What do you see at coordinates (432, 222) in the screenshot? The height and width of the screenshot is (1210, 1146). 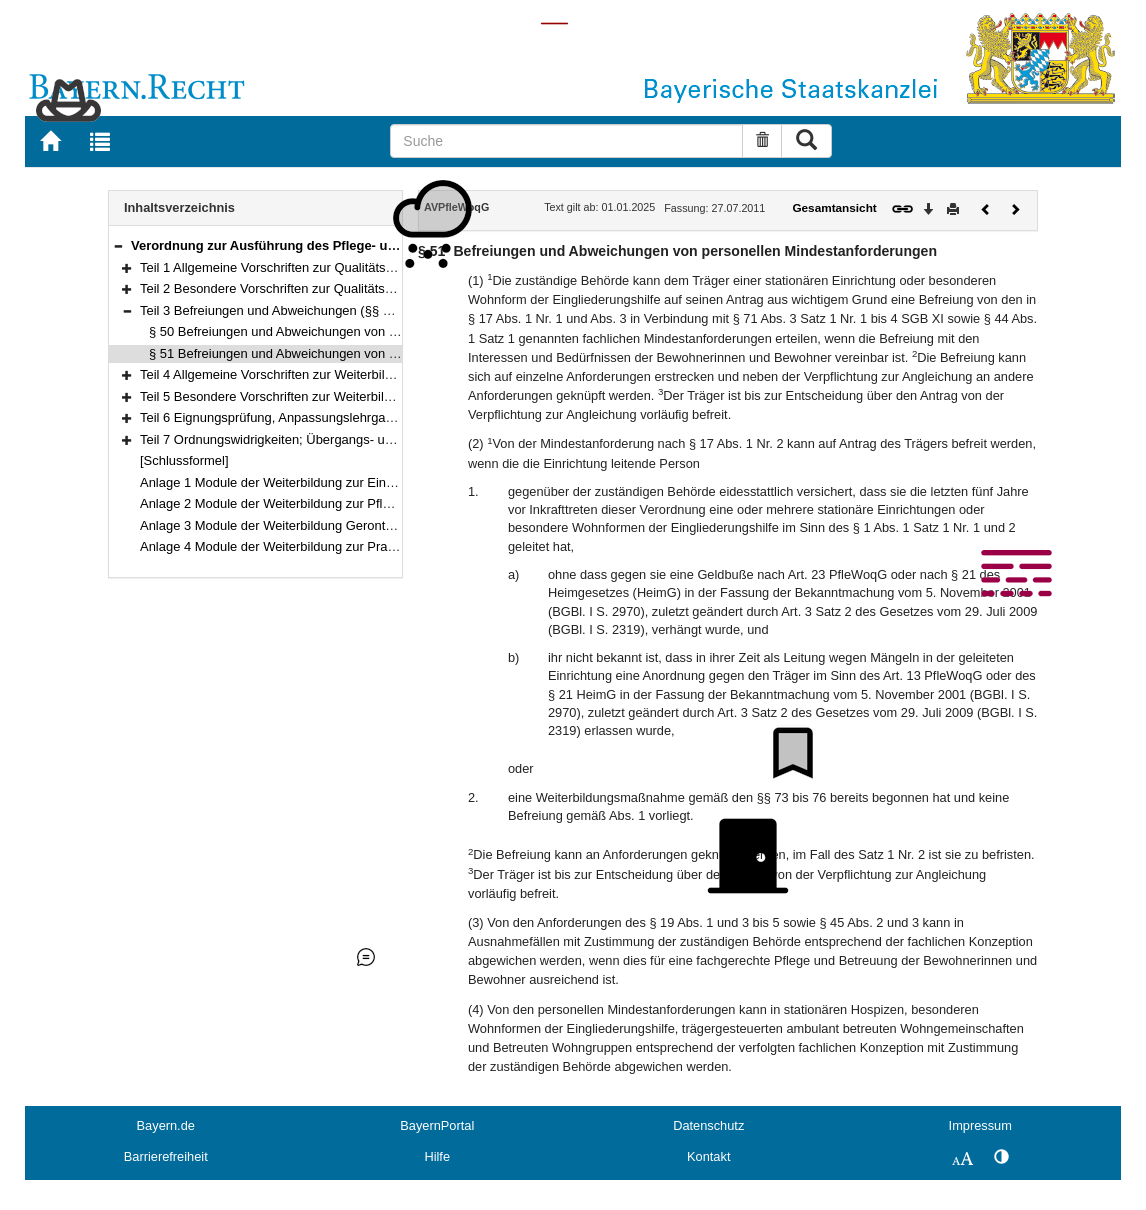 I see `indicates snowy weather conditions` at bounding box center [432, 222].